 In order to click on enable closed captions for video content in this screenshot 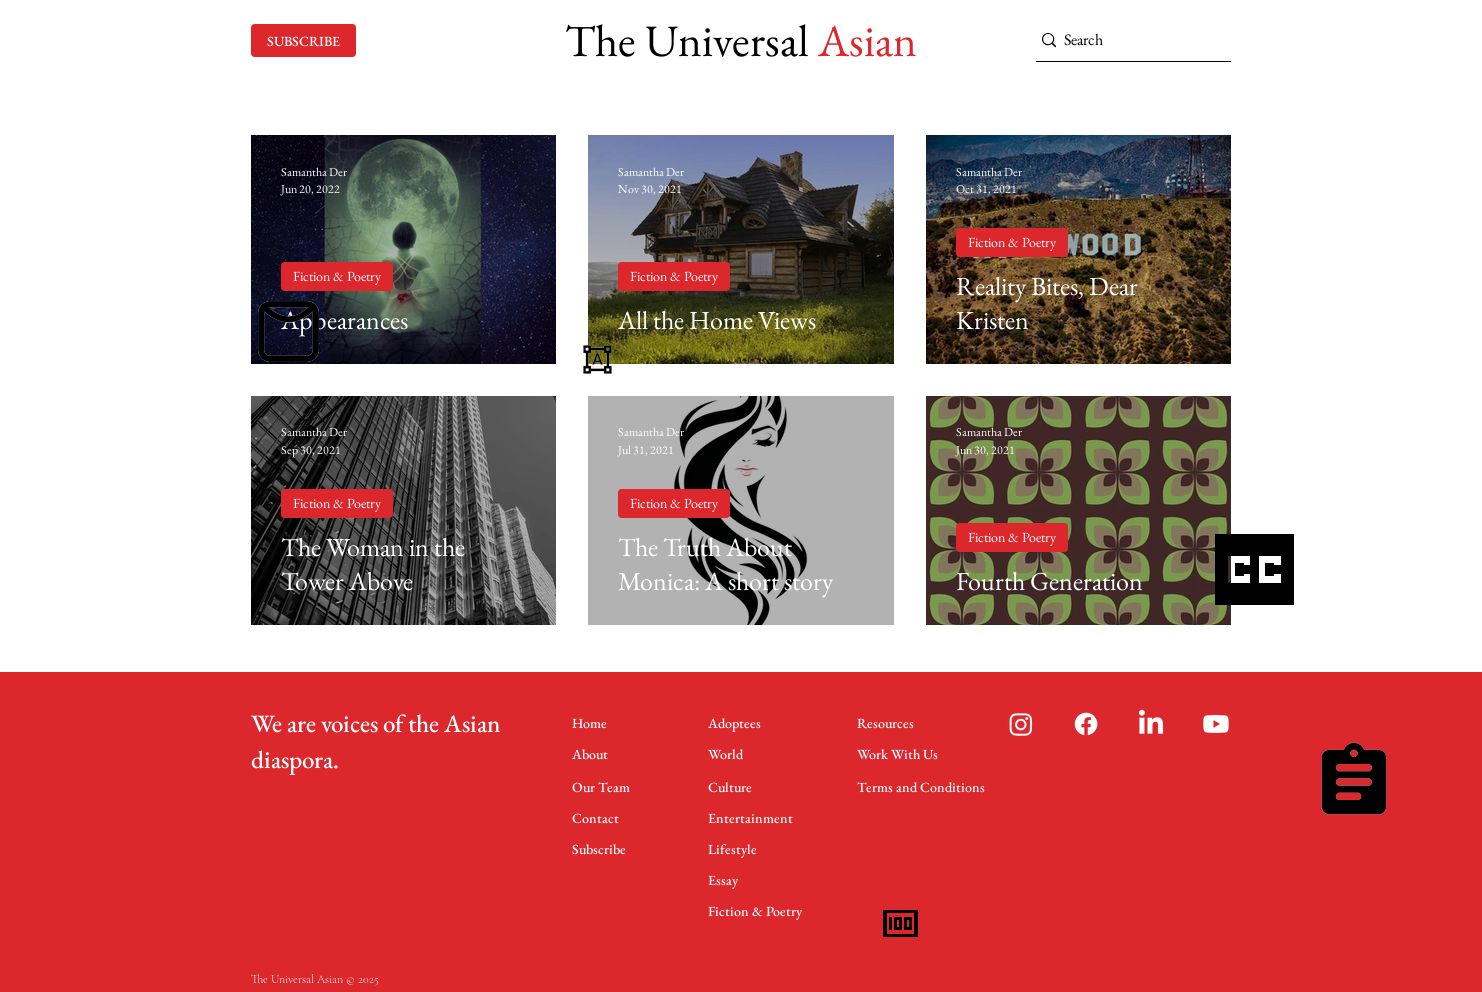, I will do `click(1254, 569)`.